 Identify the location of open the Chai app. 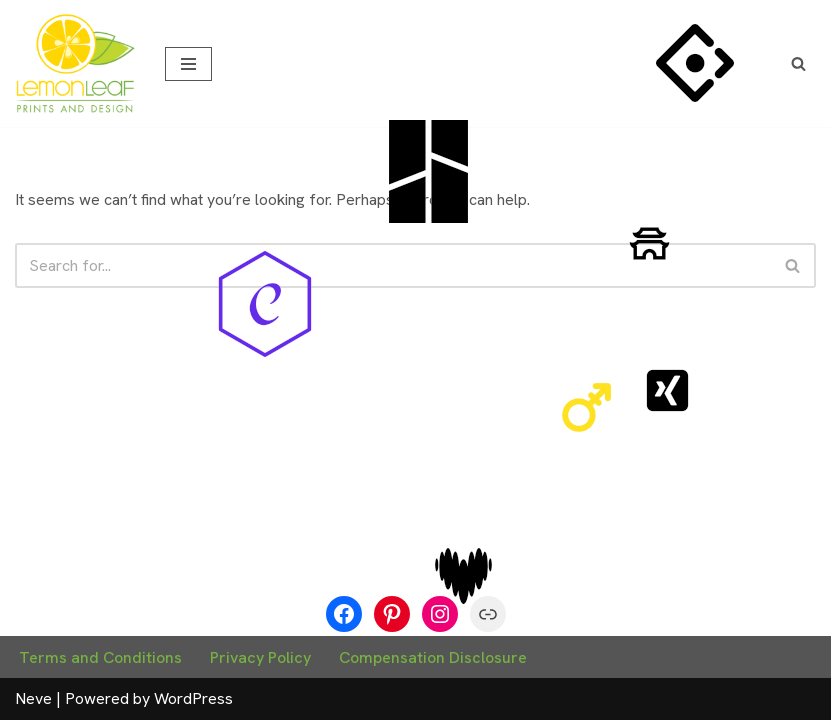
(265, 304).